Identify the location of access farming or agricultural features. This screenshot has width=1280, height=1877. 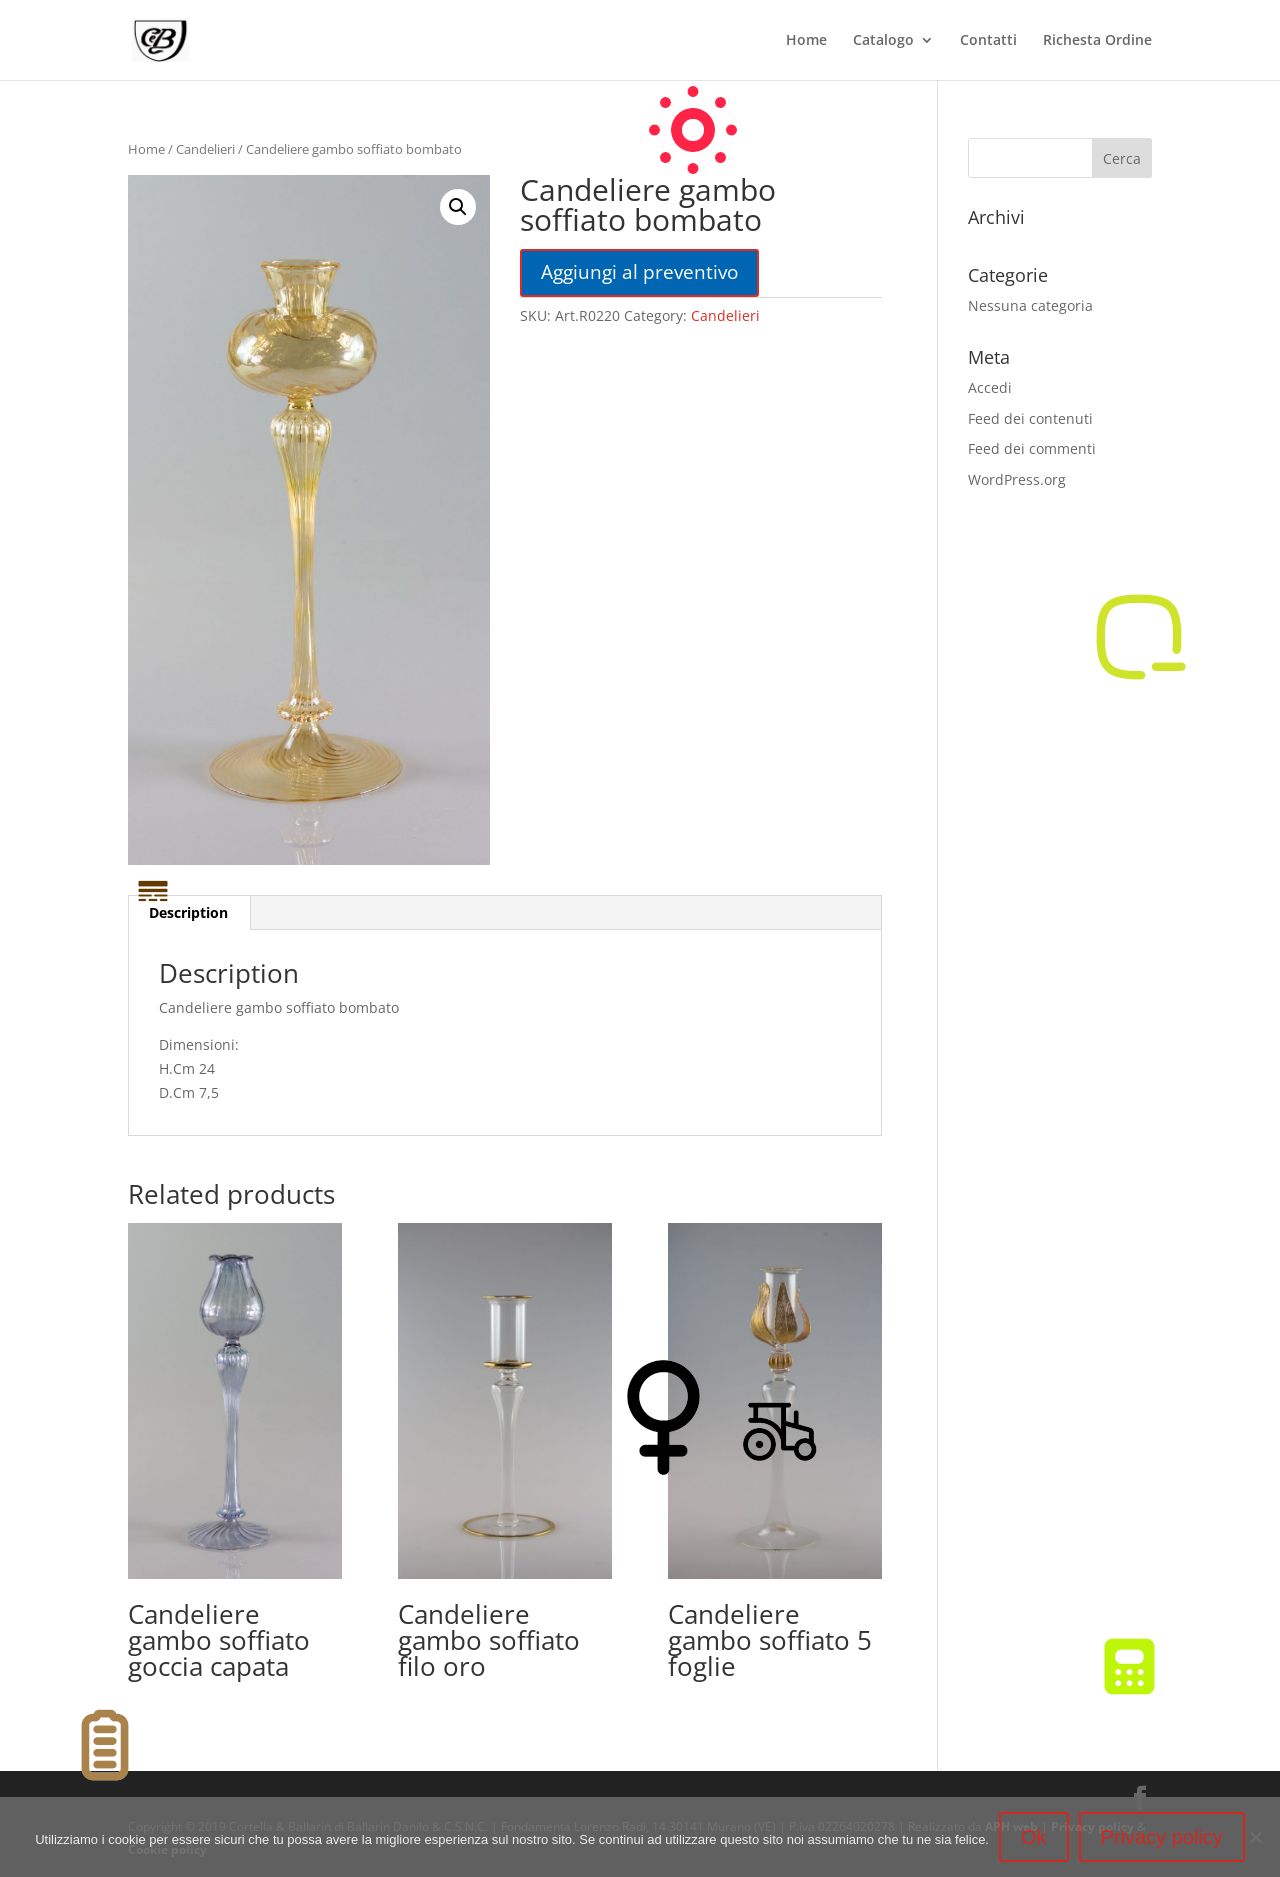
(778, 1430).